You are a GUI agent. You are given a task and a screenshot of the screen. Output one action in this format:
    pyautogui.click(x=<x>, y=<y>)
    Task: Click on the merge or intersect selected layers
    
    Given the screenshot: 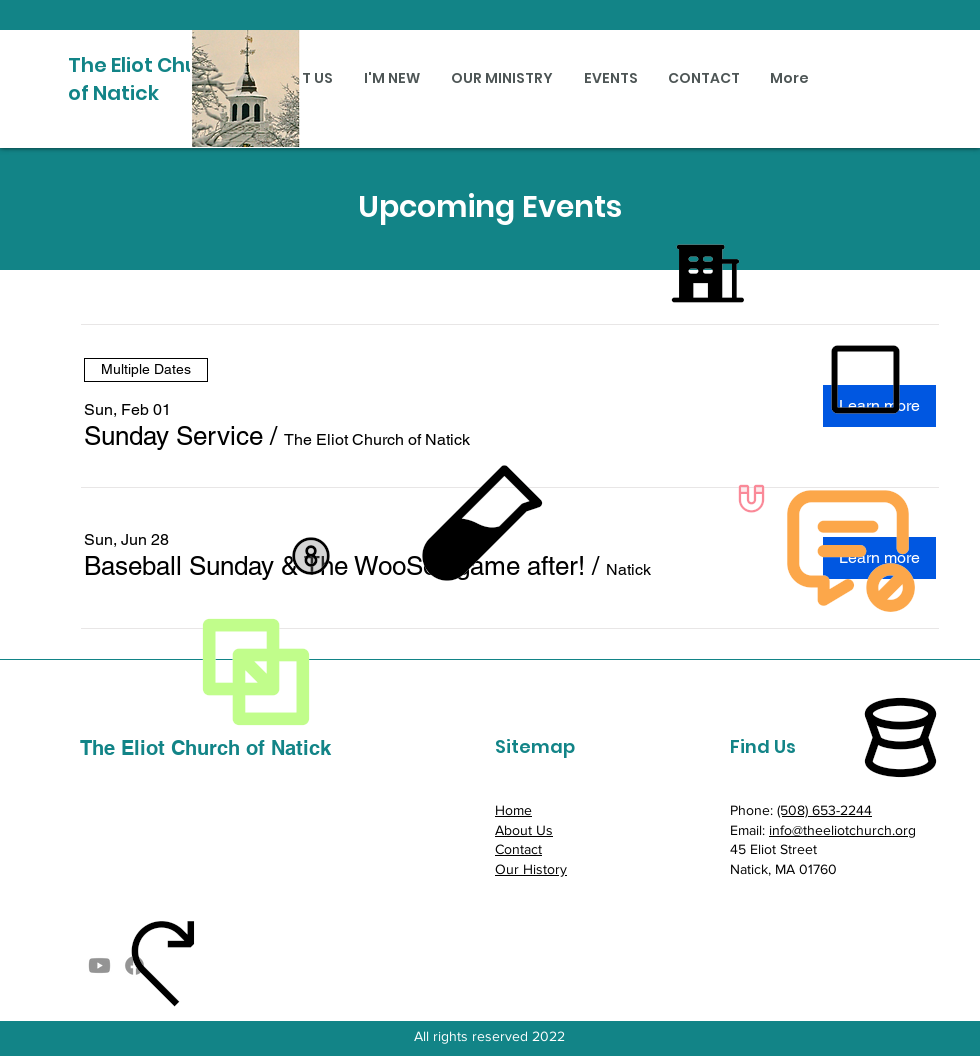 What is the action you would take?
    pyautogui.click(x=256, y=672)
    